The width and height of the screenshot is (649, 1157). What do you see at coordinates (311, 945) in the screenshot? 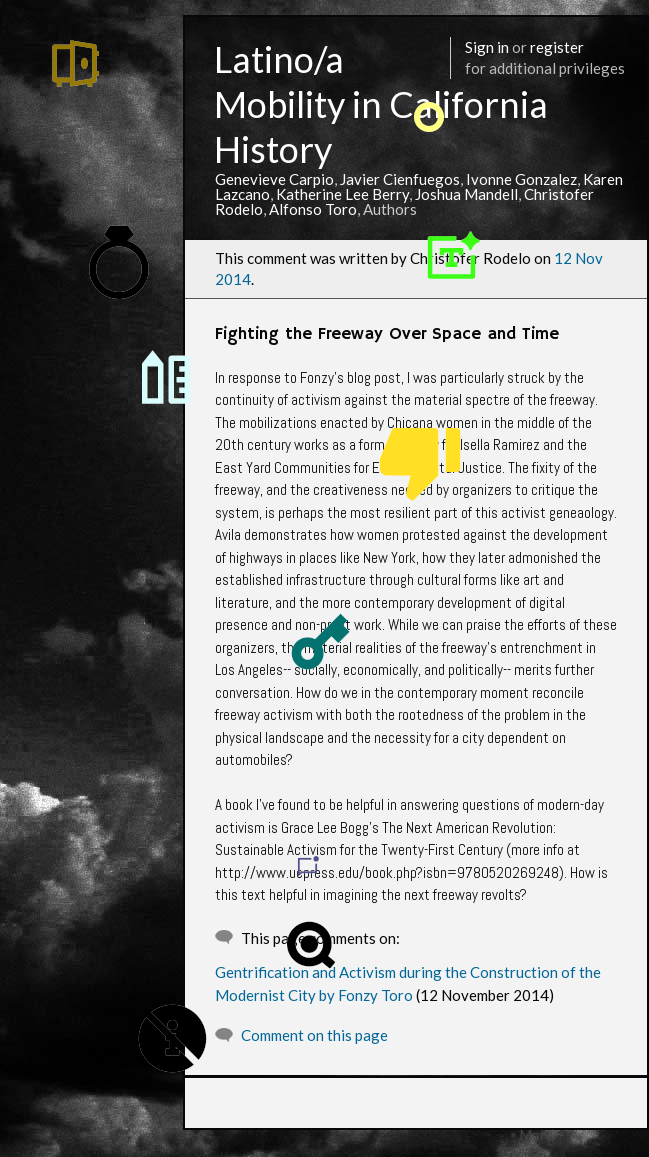
I see `open Qlik analytics application` at bounding box center [311, 945].